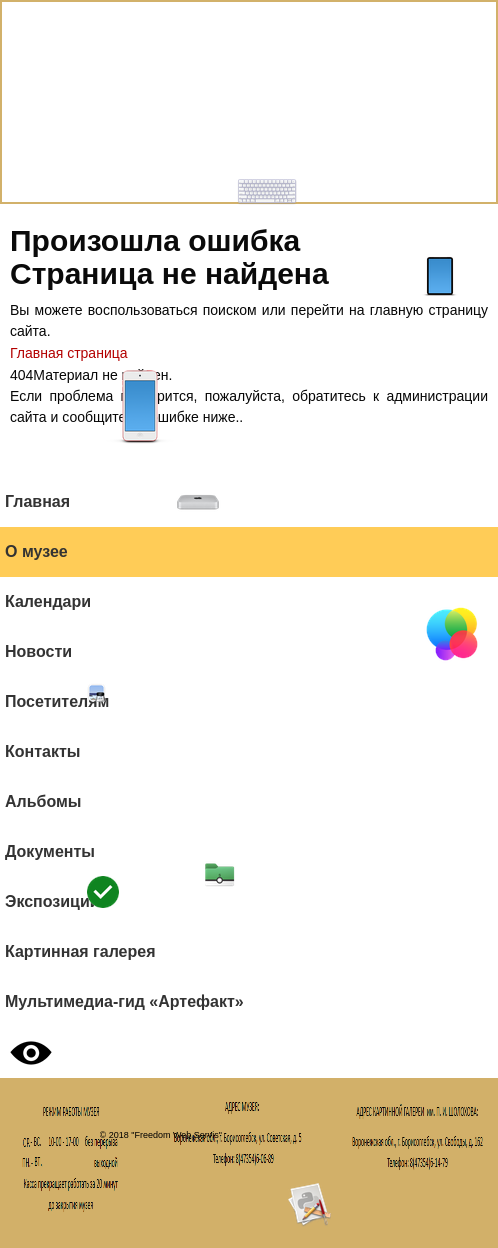 The image size is (498, 1248). Describe the element at coordinates (96, 692) in the screenshot. I see `open preview app to view images and PDFs` at that location.